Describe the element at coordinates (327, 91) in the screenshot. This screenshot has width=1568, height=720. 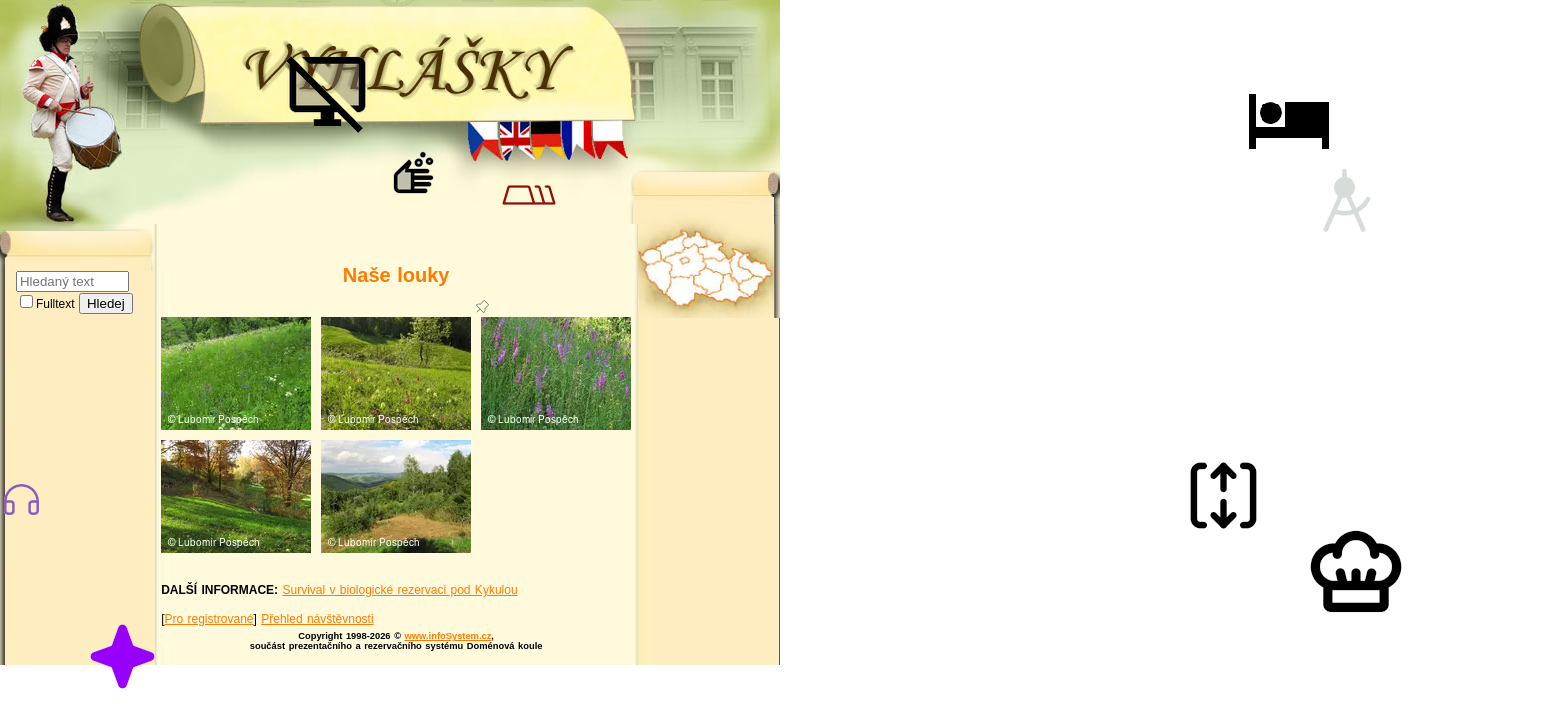
I see `desktop access is currently disabled` at that location.